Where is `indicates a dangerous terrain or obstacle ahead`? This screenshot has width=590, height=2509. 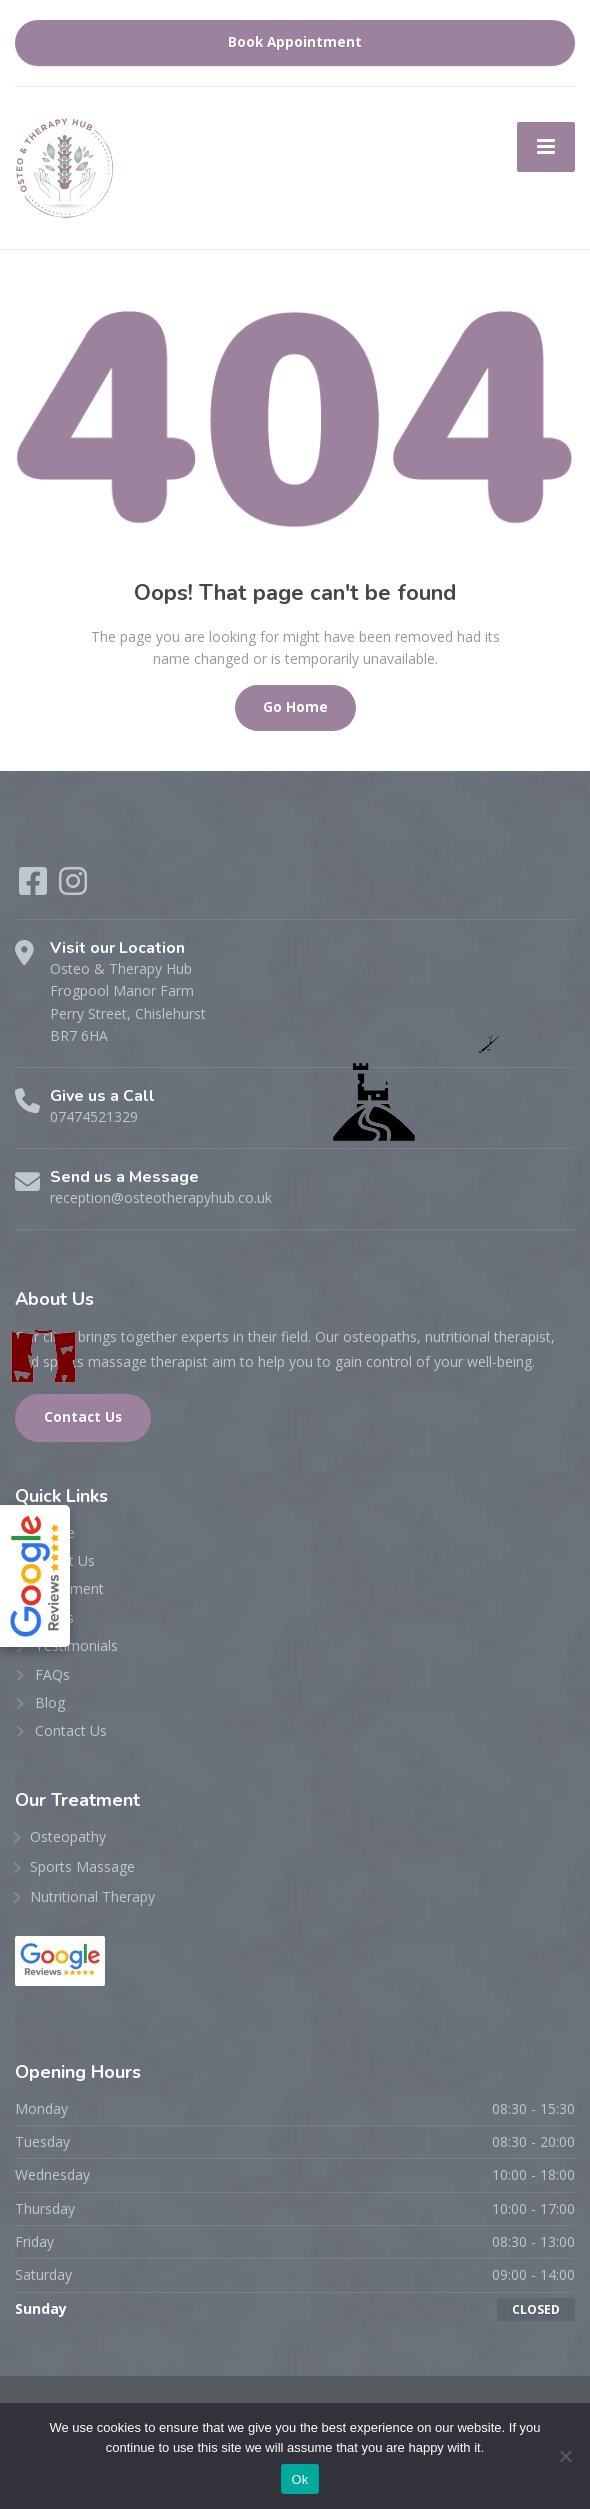 indicates a dangerous terrain or obstacle ahead is located at coordinates (43, 1350).